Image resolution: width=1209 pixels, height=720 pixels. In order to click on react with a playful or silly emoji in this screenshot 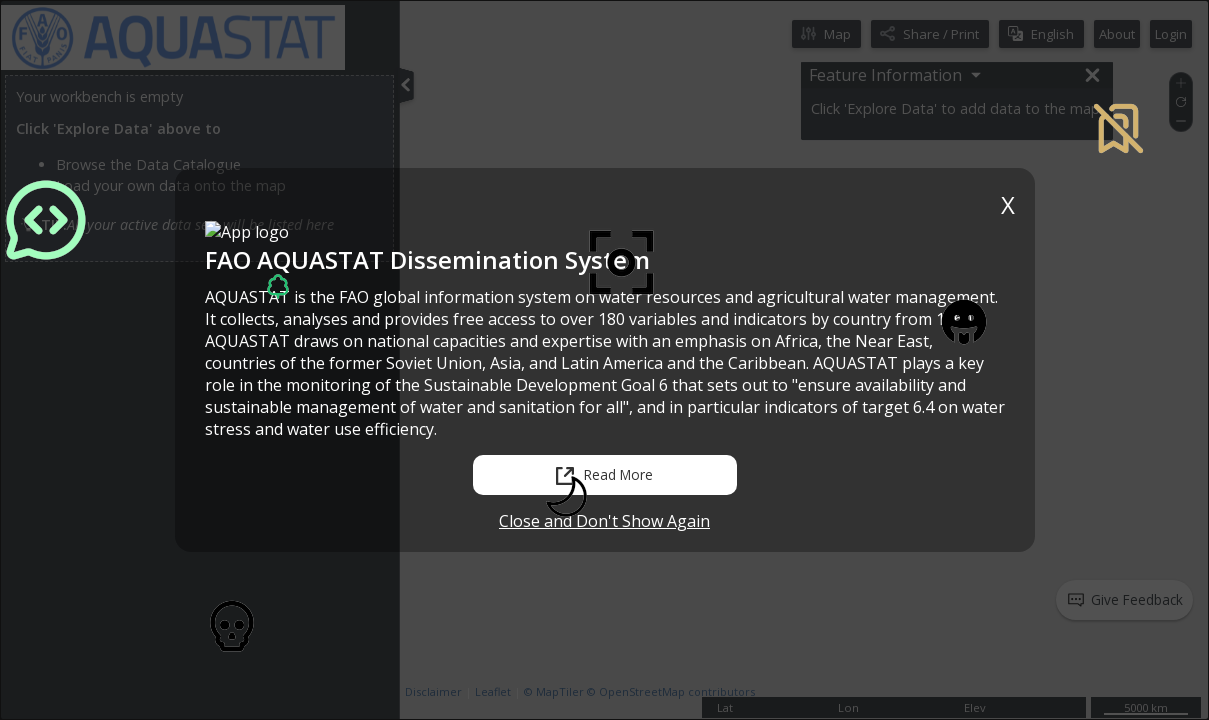, I will do `click(964, 322)`.